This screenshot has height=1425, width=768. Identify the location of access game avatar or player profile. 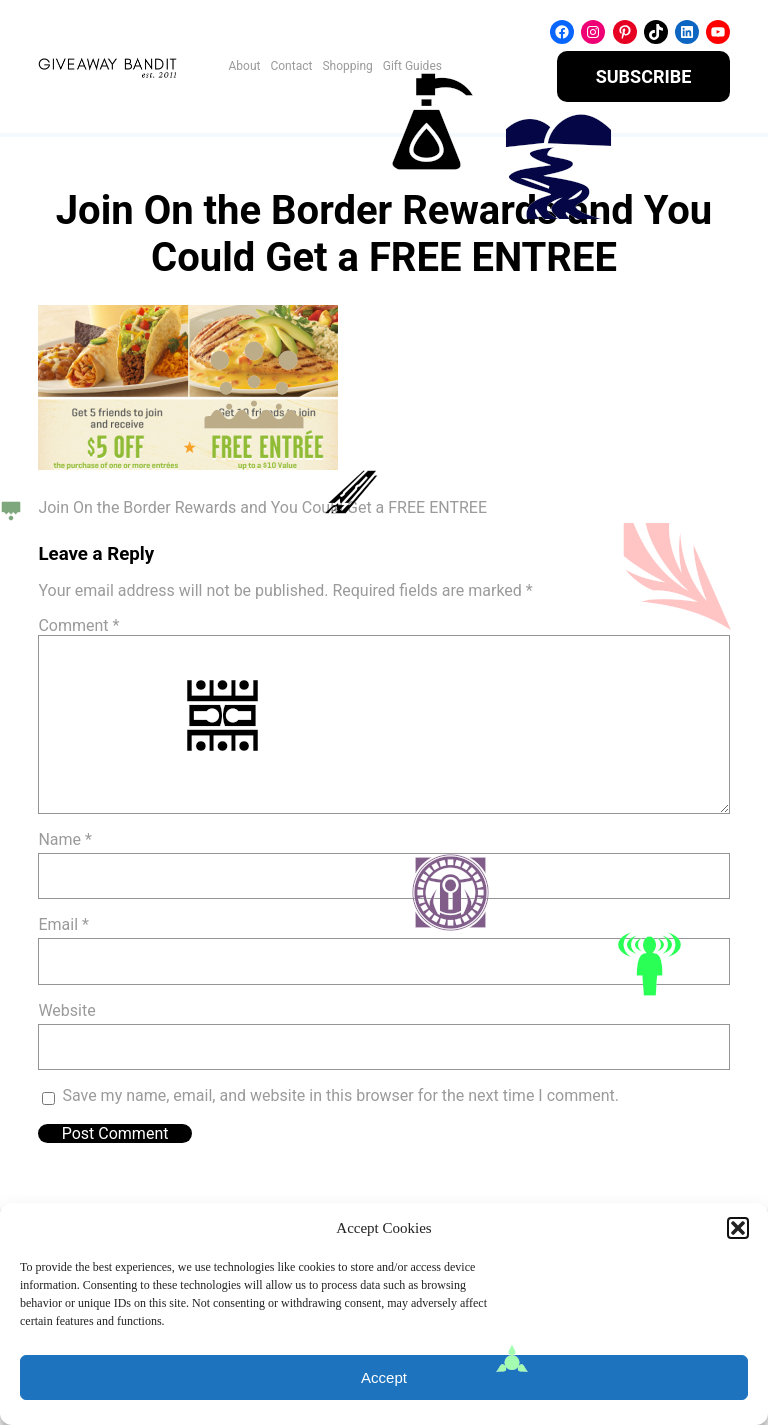
(450, 892).